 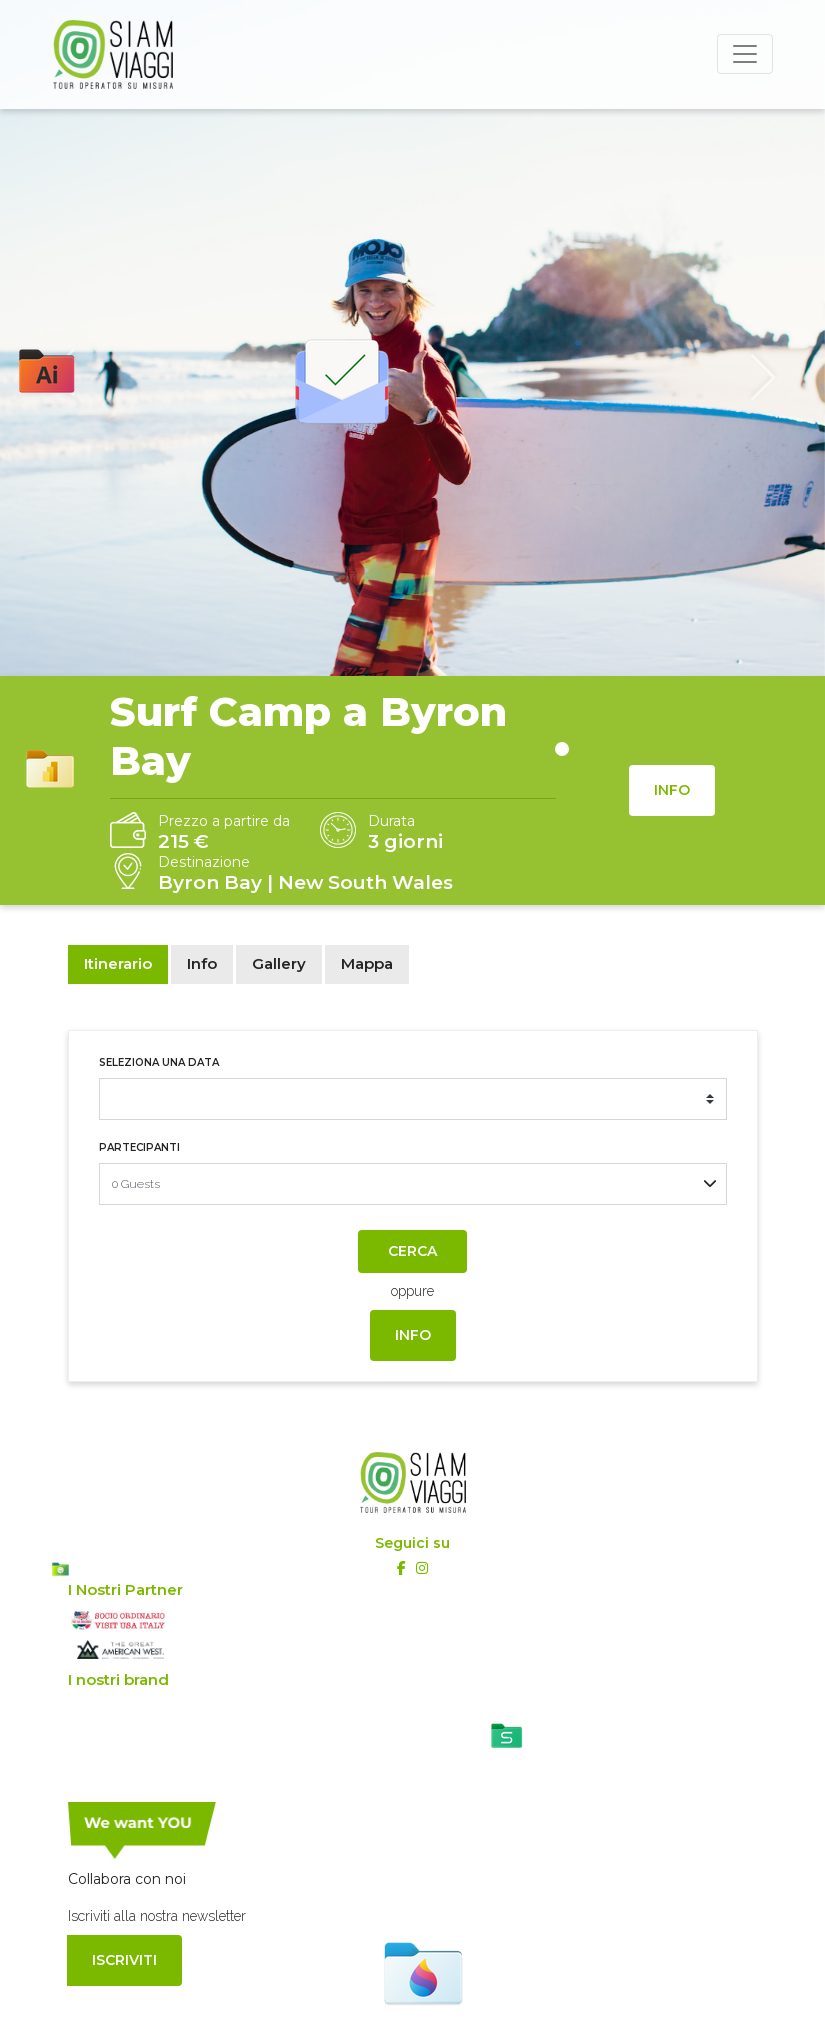 What do you see at coordinates (423, 1975) in the screenshot?
I see `open folder containing paint or art application files` at bounding box center [423, 1975].